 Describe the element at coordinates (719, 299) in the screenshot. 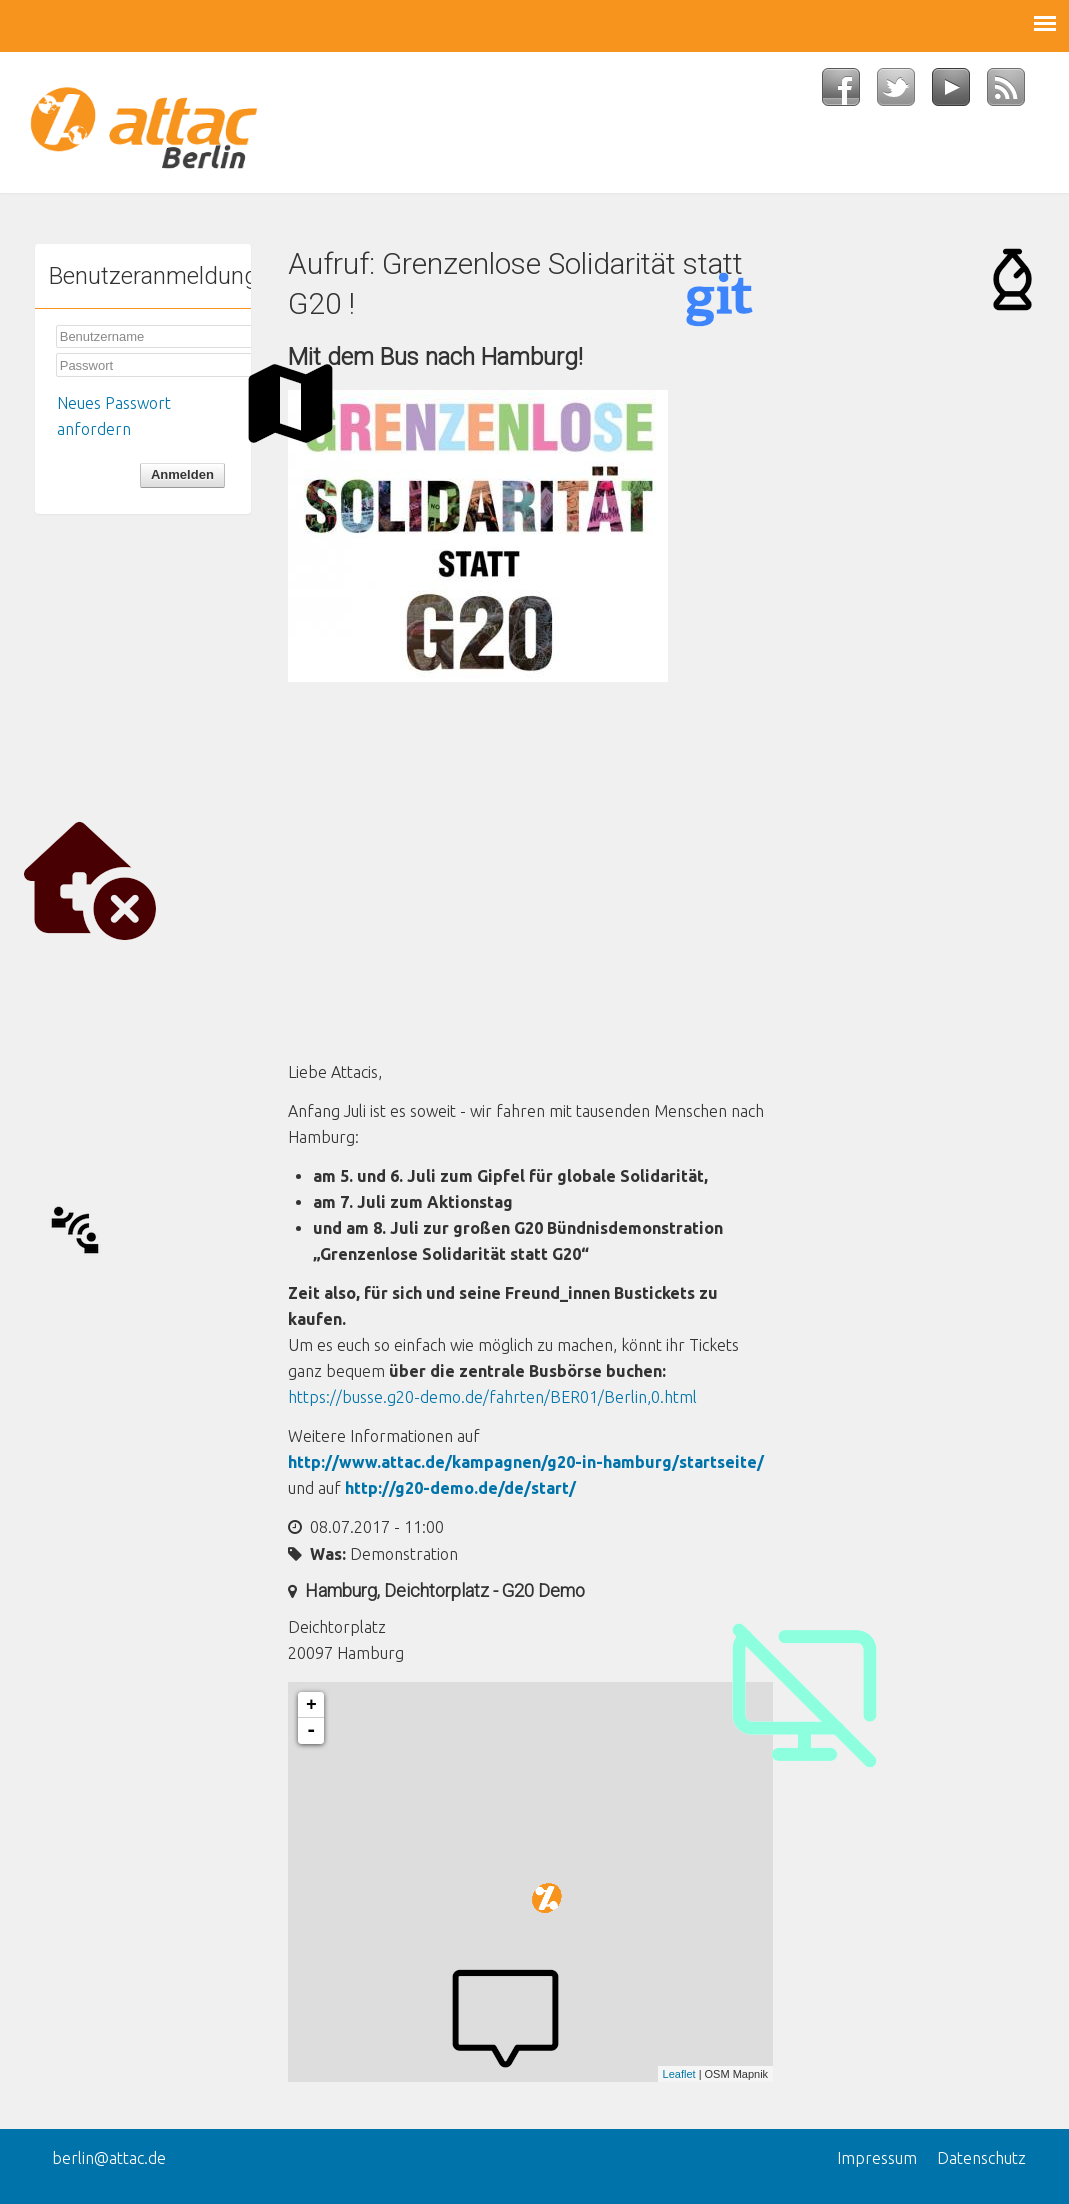

I see `git version control system logo` at that location.